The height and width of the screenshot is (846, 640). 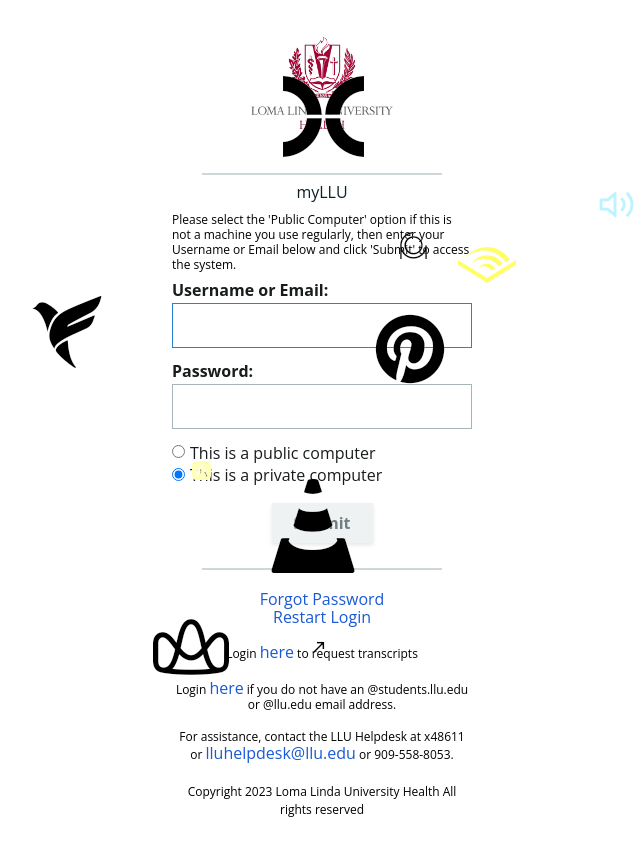 What do you see at coordinates (323, 116) in the screenshot?
I see `nextflow workflow management platform logo` at bounding box center [323, 116].